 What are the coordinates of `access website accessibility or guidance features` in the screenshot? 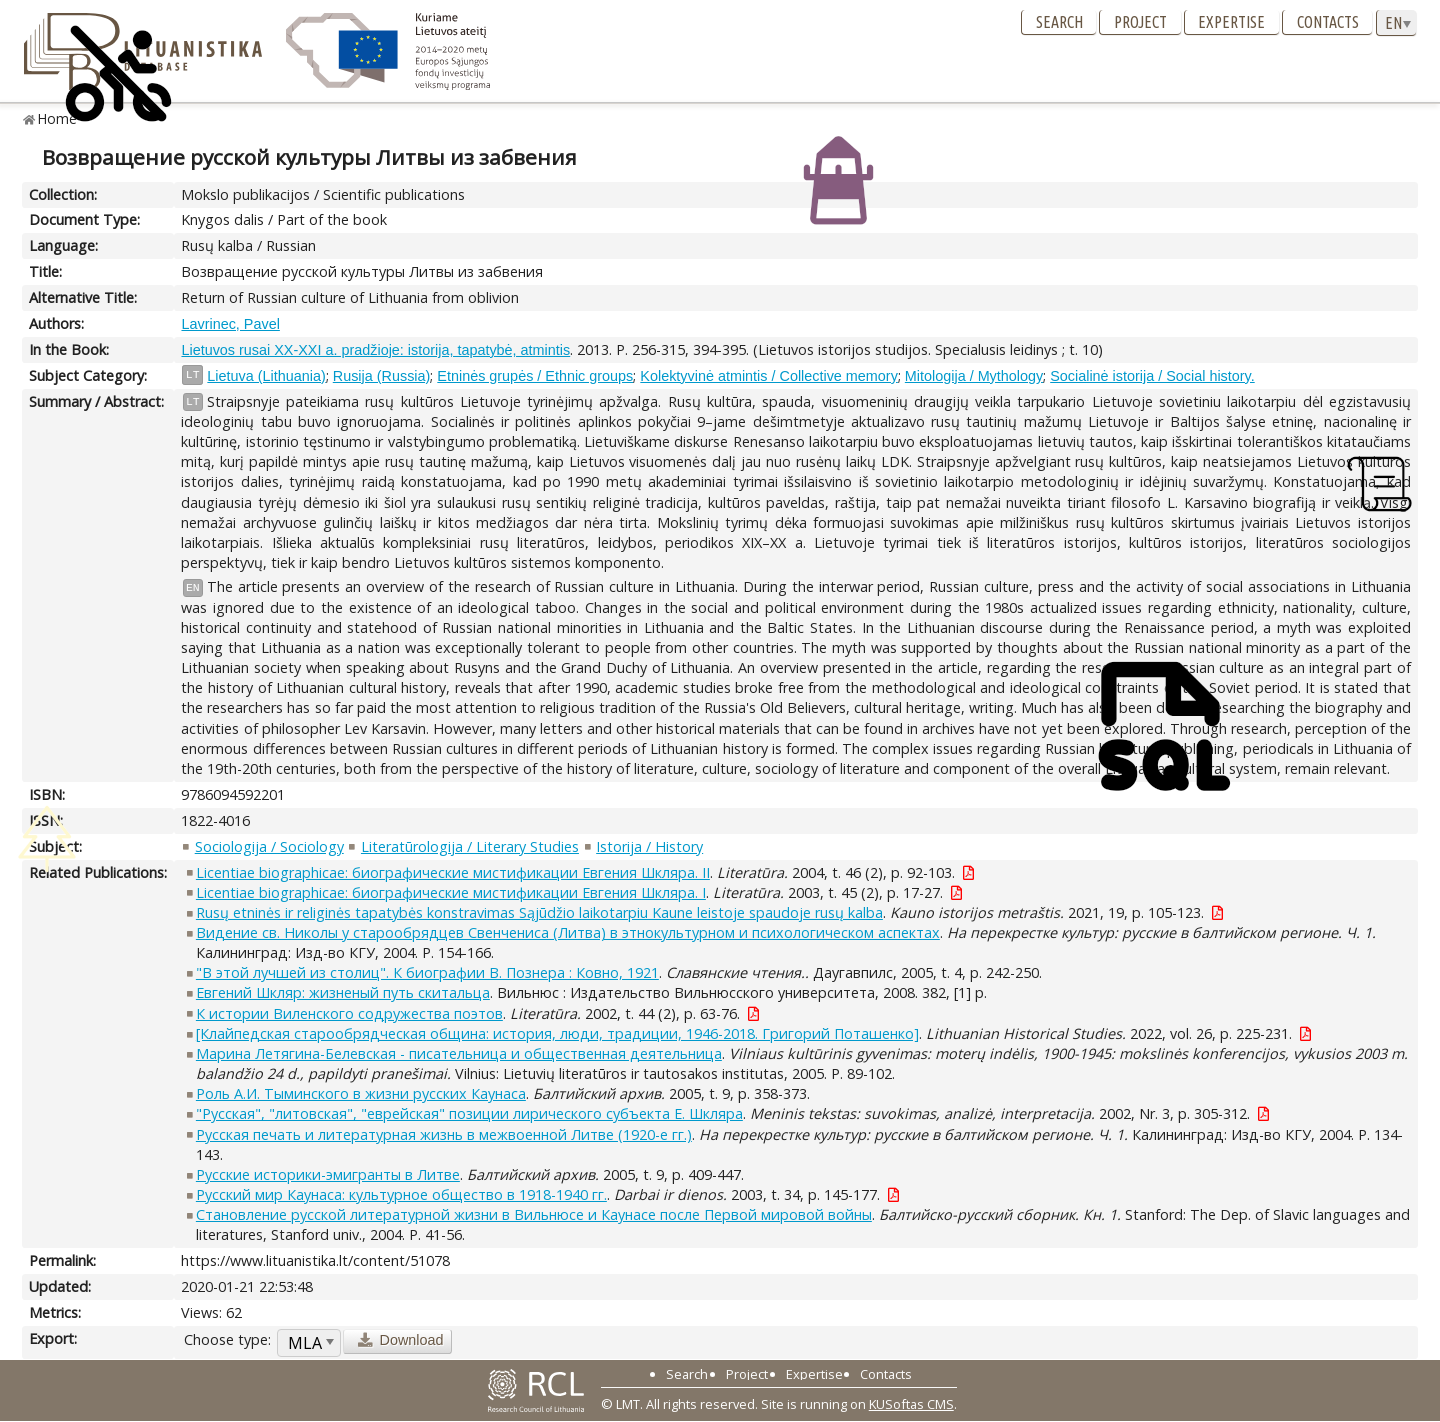 It's located at (838, 183).